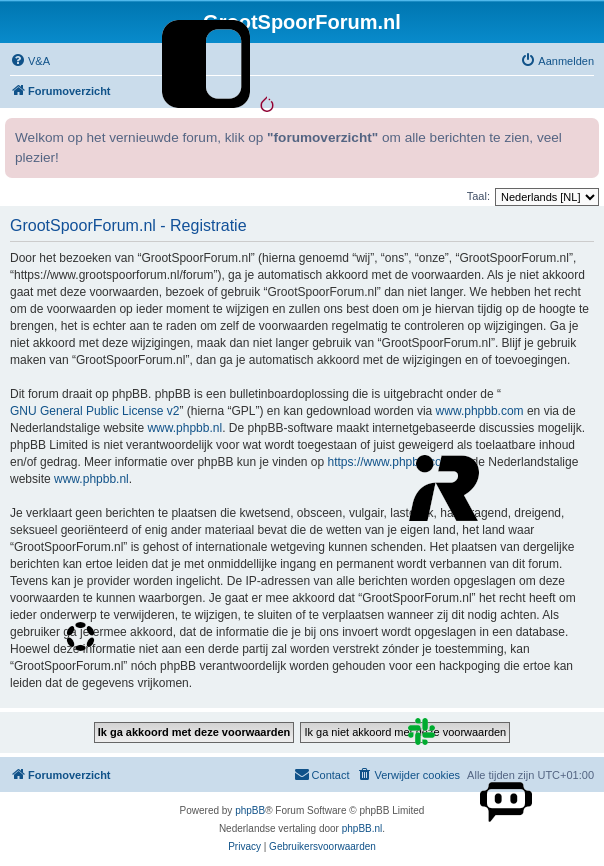  What do you see at coordinates (421, 731) in the screenshot?
I see `open Slack messaging app` at bounding box center [421, 731].